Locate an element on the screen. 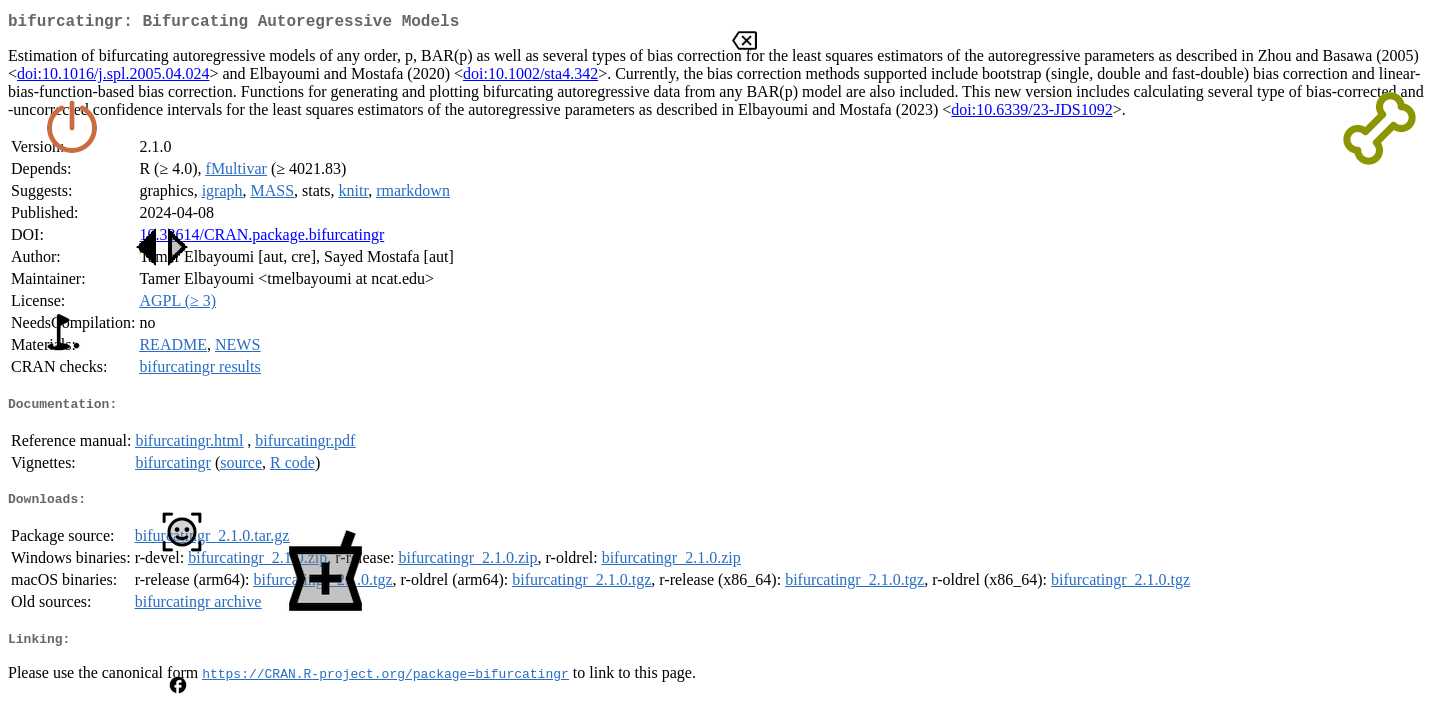  turn off or shut down the device is located at coordinates (72, 128).